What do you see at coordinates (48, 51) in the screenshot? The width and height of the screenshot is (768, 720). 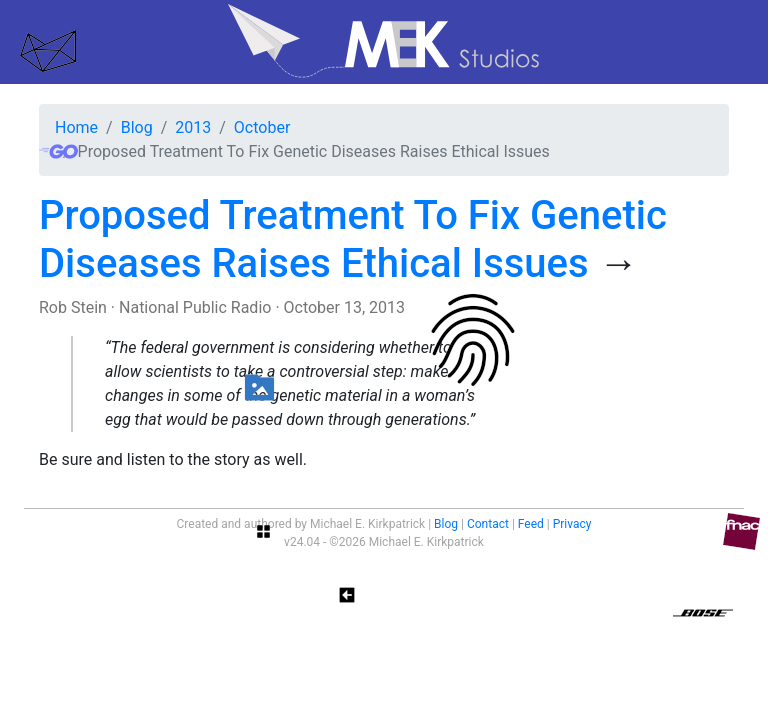 I see `checkio coding platform logo` at bounding box center [48, 51].